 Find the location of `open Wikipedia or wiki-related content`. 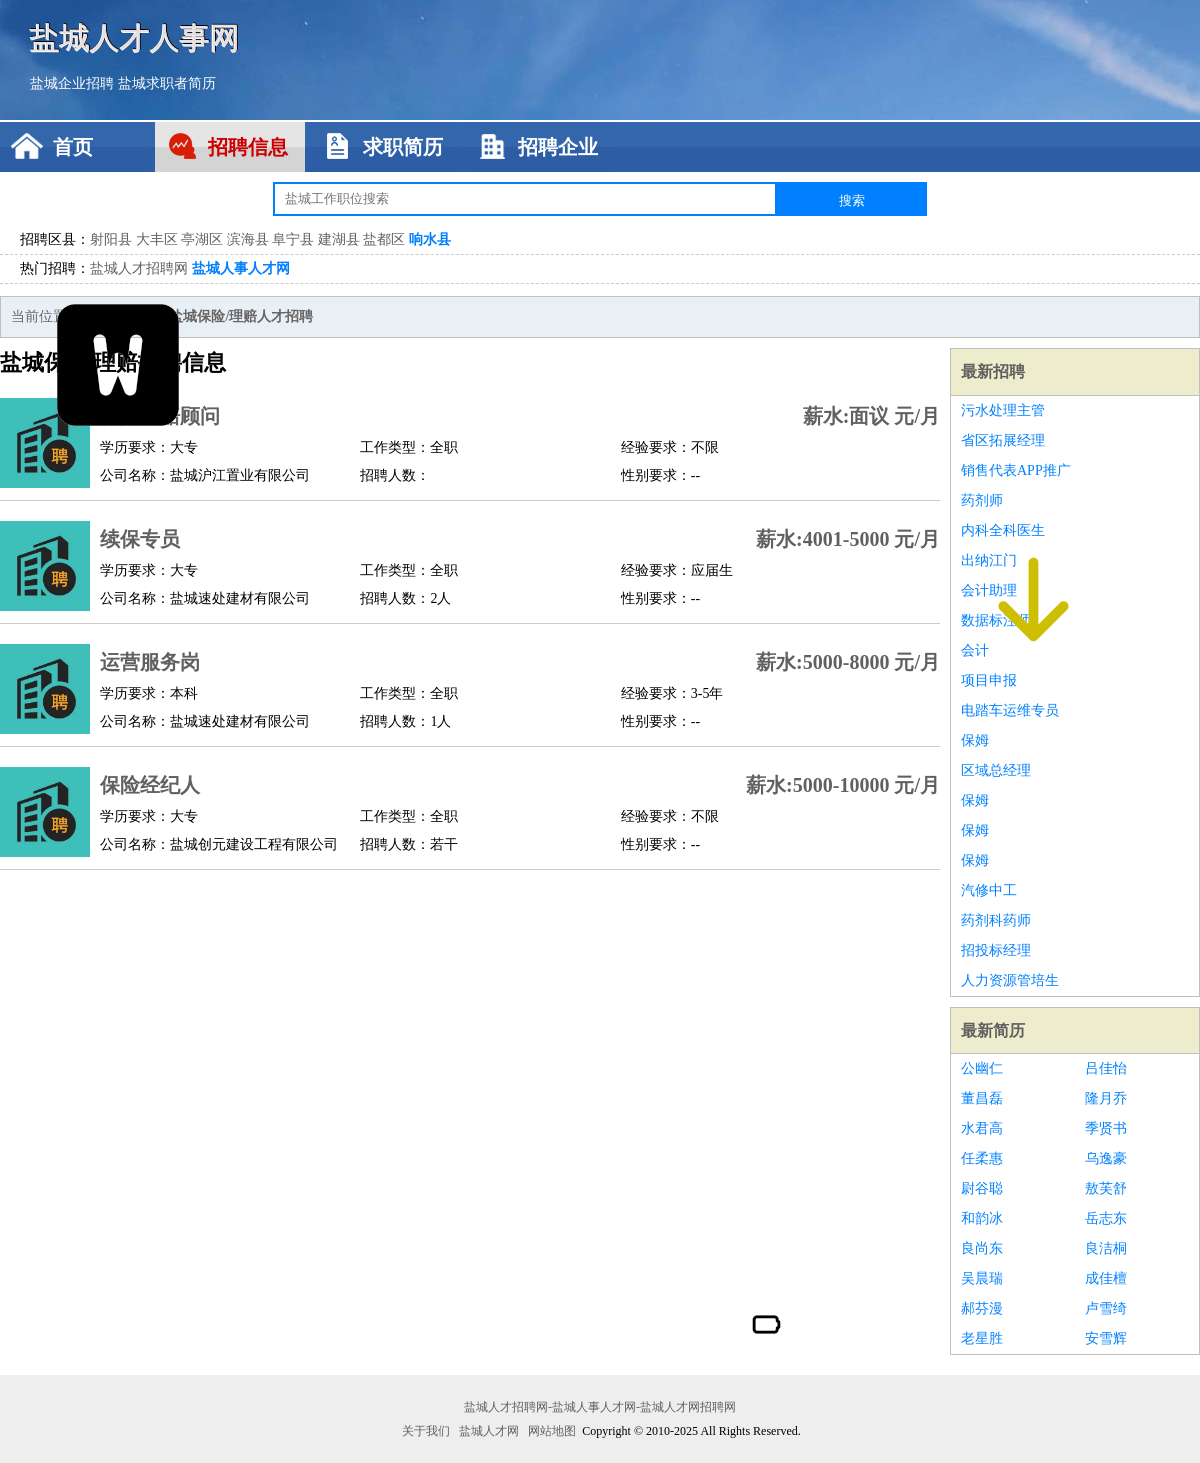

open Wikipedia or wiki-related content is located at coordinates (118, 365).